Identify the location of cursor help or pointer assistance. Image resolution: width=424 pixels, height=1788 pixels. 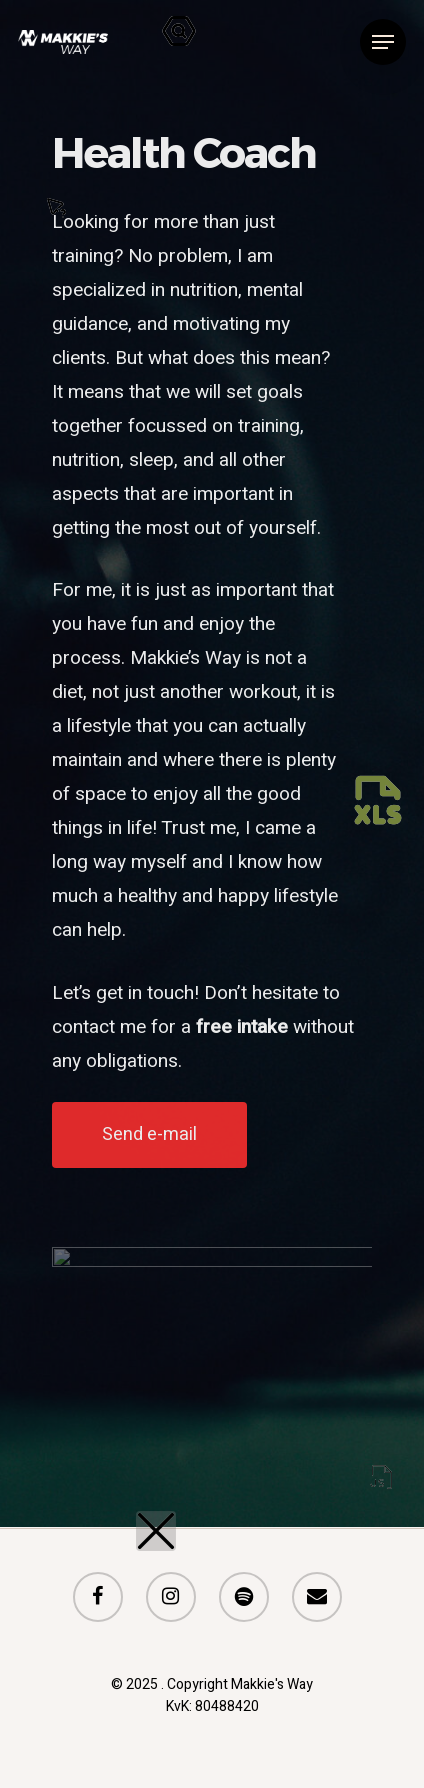
(56, 207).